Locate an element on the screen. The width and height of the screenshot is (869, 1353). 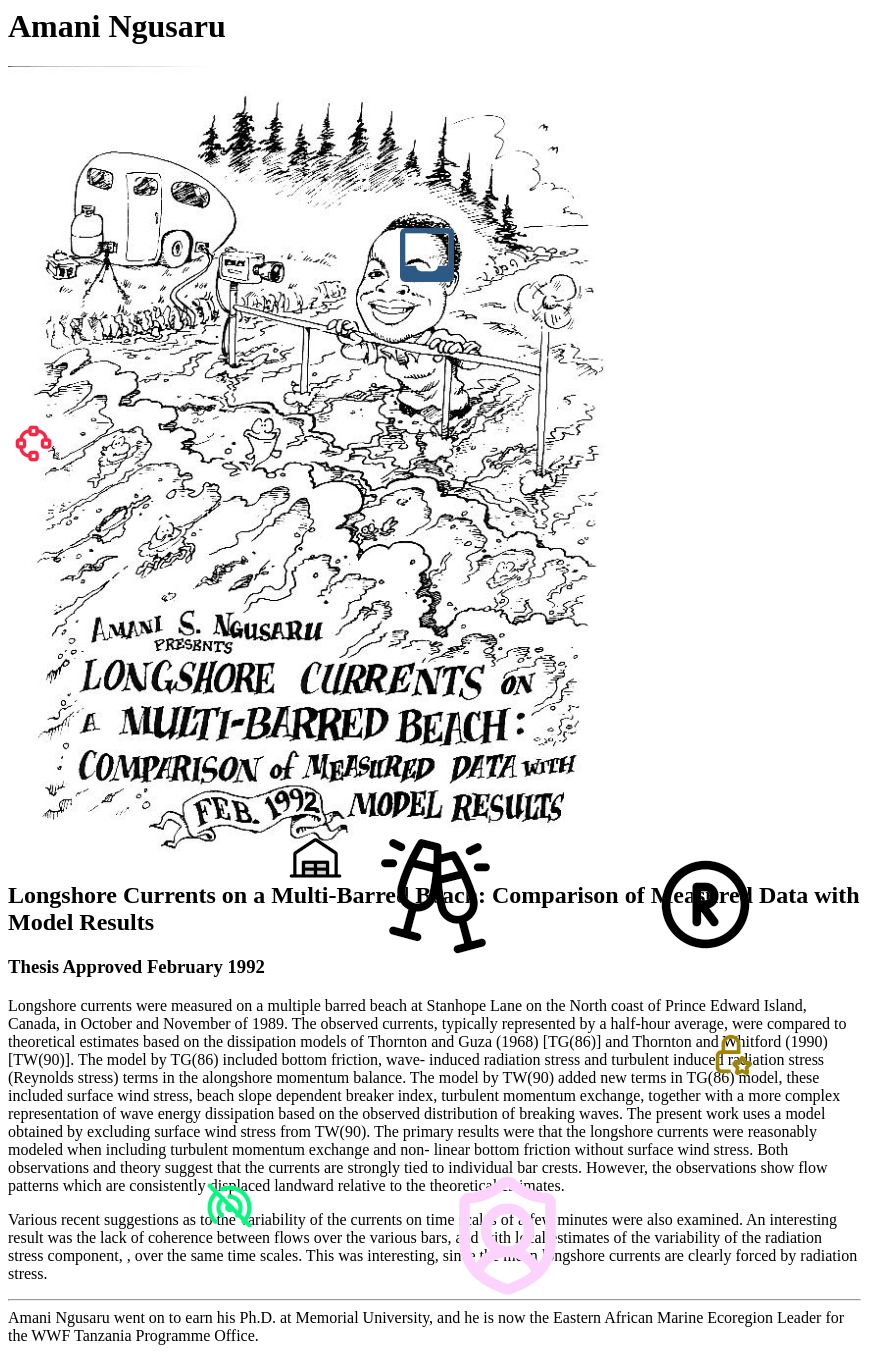
celebrate an achievement or milestone is located at coordinates (437, 895).